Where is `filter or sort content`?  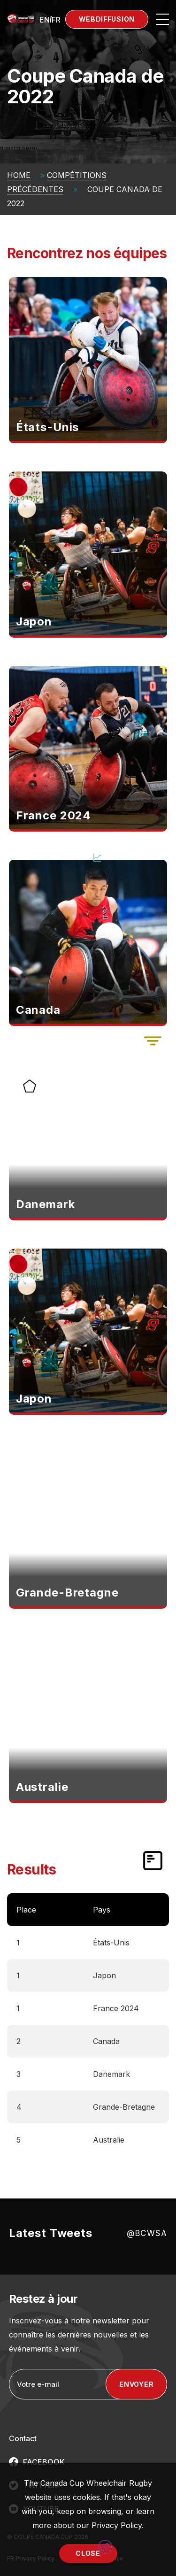
filter or sort content is located at coordinates (153, 1040).